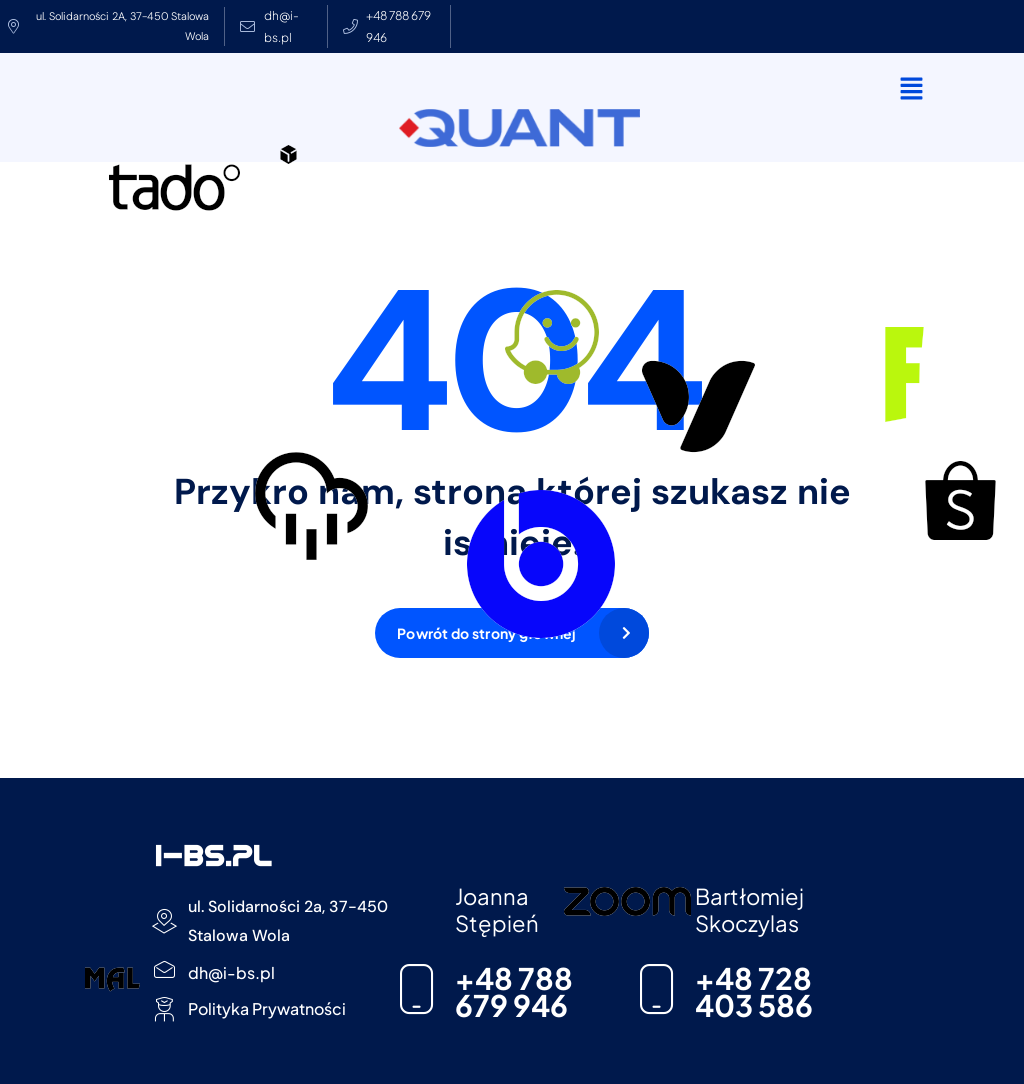  Describe the element at coordinates (960, 500) in the screenshot. I see `open the Shopee shopping app` at that location.